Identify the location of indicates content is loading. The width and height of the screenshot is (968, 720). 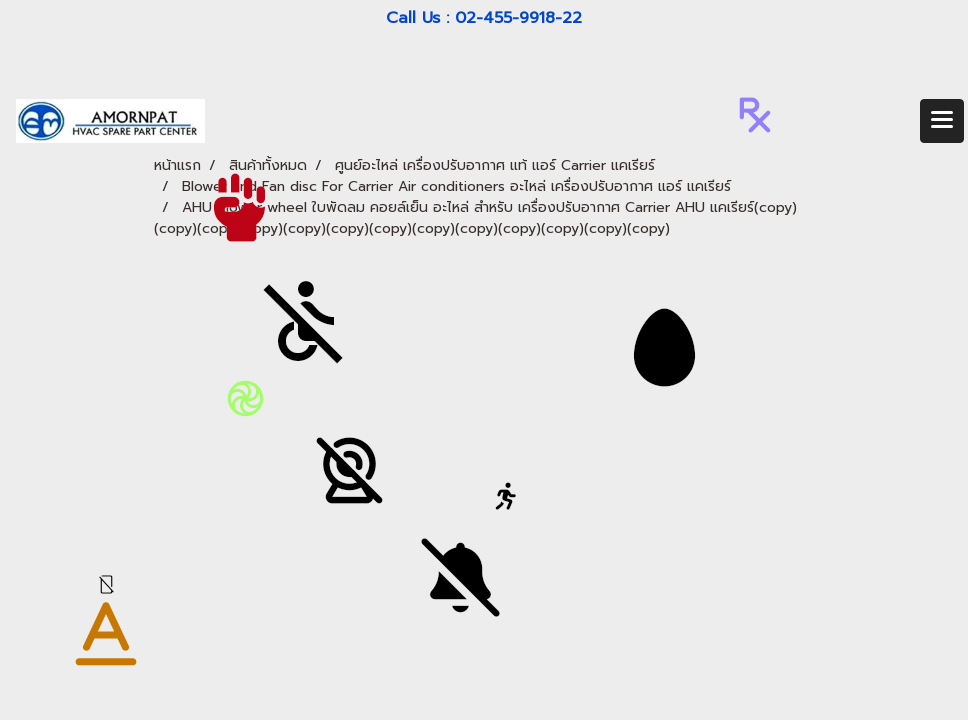
(245, 398).